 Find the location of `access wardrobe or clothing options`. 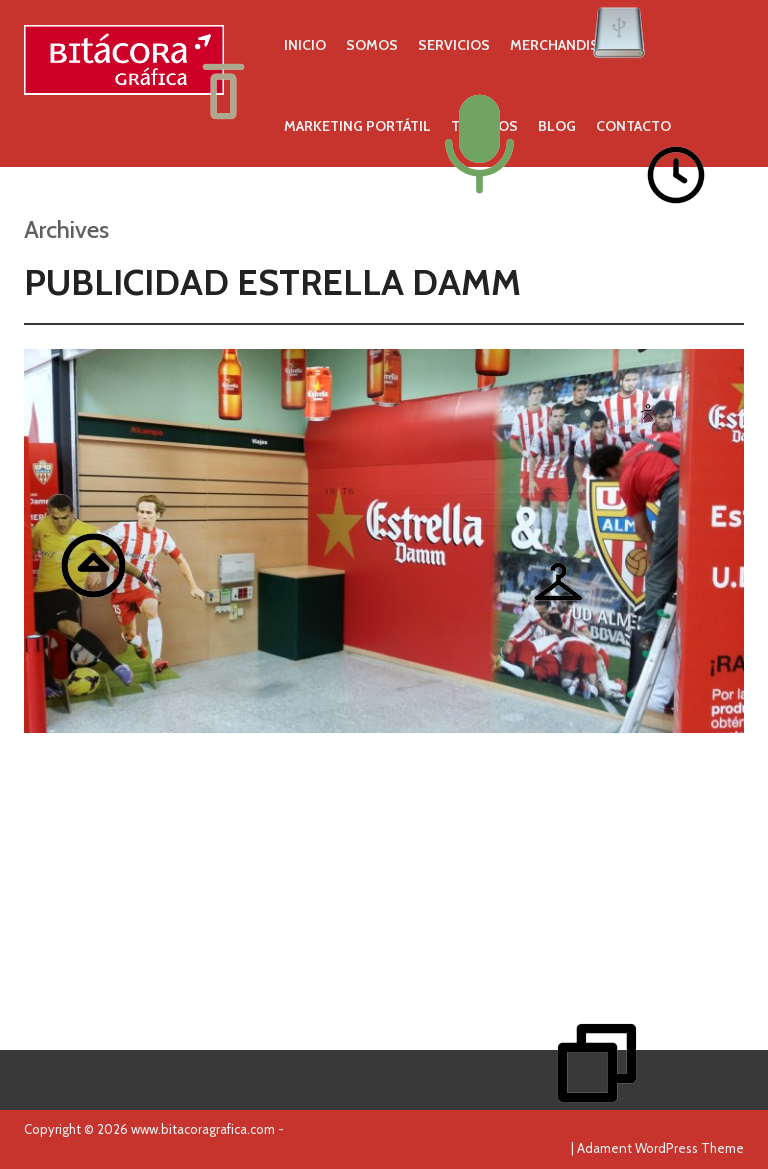

access wardrobe or clothing options is located at coordinates (558, 581).